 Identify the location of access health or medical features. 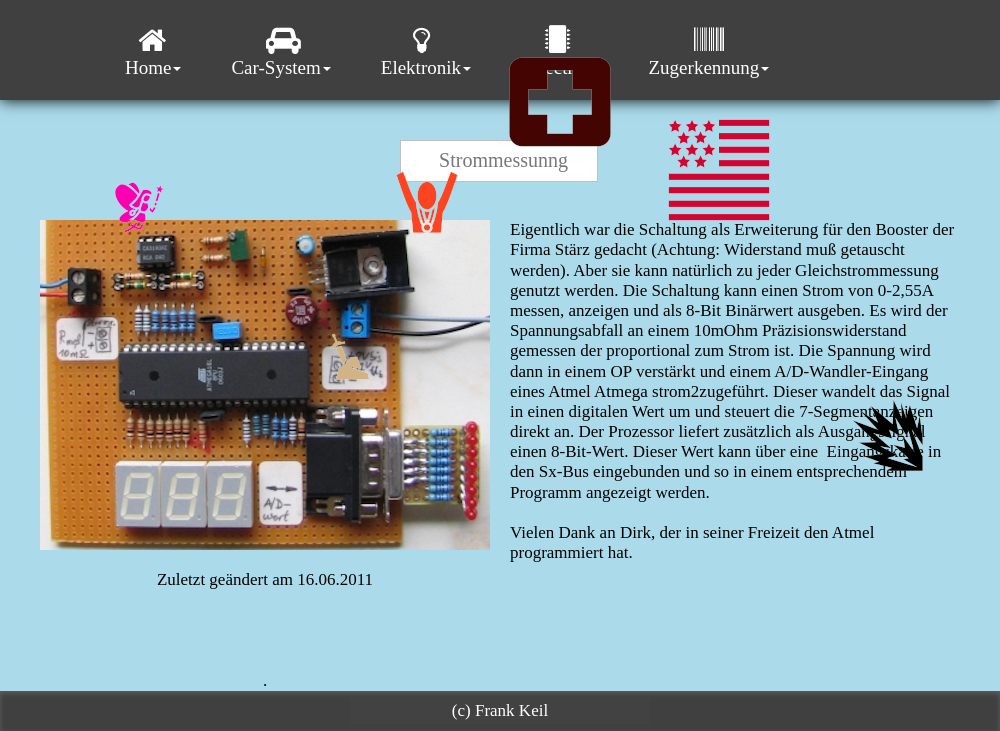
(560, 102).